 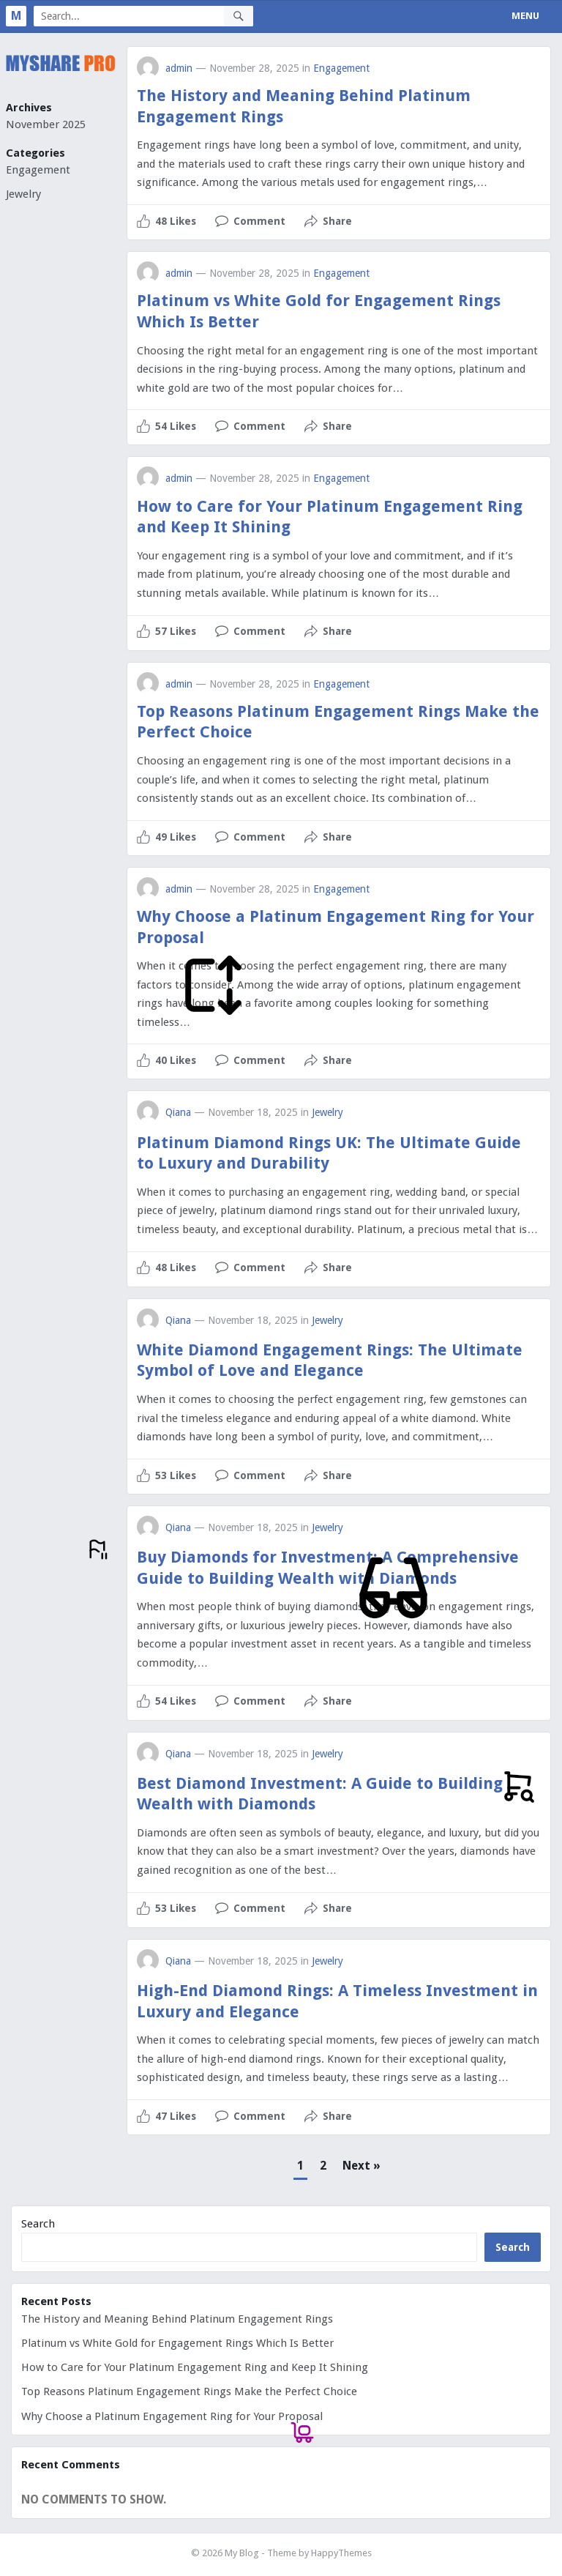 What do you see at coordinates (302, 2432) in the screenshot?
I see `view shipping or delivery status` at bounding box center [302, 2432].